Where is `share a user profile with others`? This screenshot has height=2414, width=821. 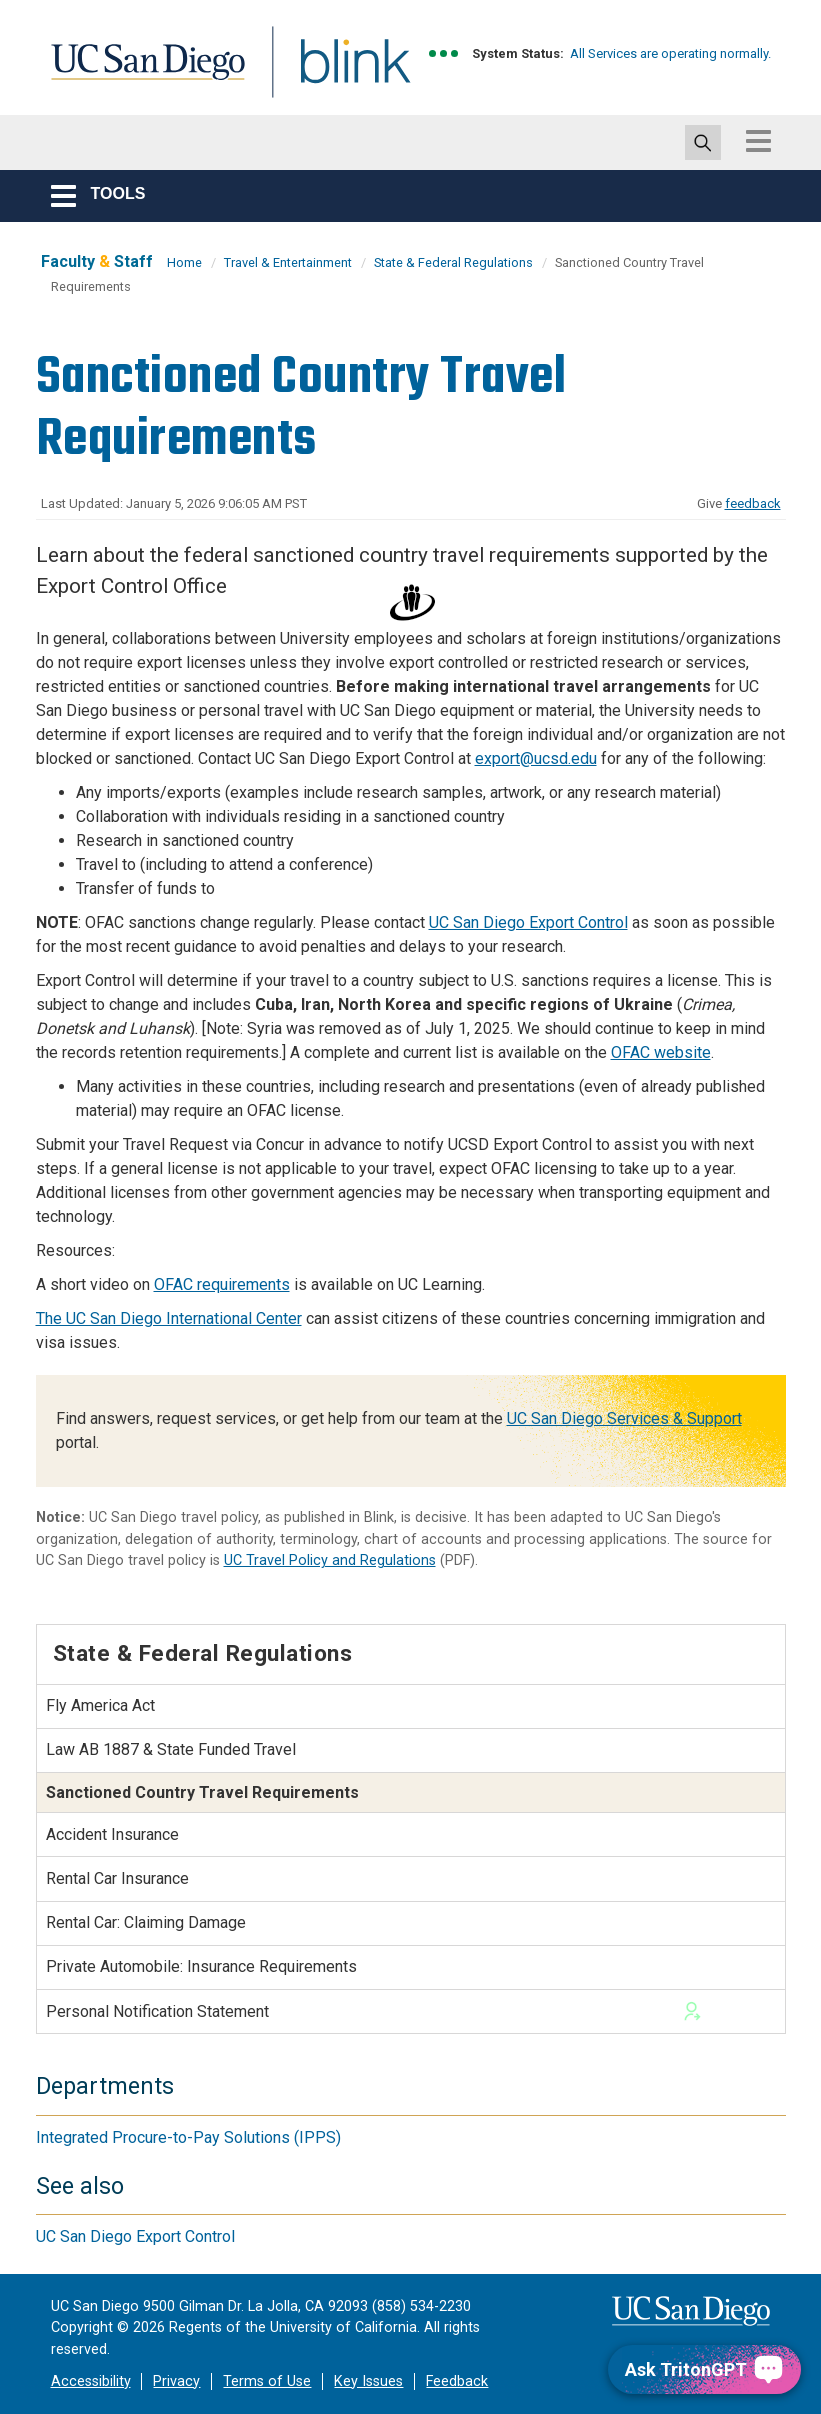
share a user profile with others is located at coordinates (691, 2011).